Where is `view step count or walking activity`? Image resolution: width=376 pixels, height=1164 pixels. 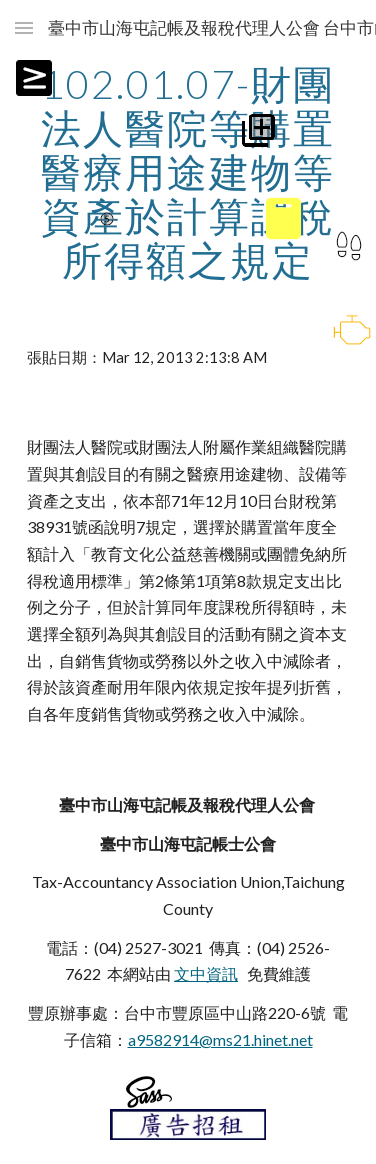
view step count or walking activity is located at coordinates (349, 246).